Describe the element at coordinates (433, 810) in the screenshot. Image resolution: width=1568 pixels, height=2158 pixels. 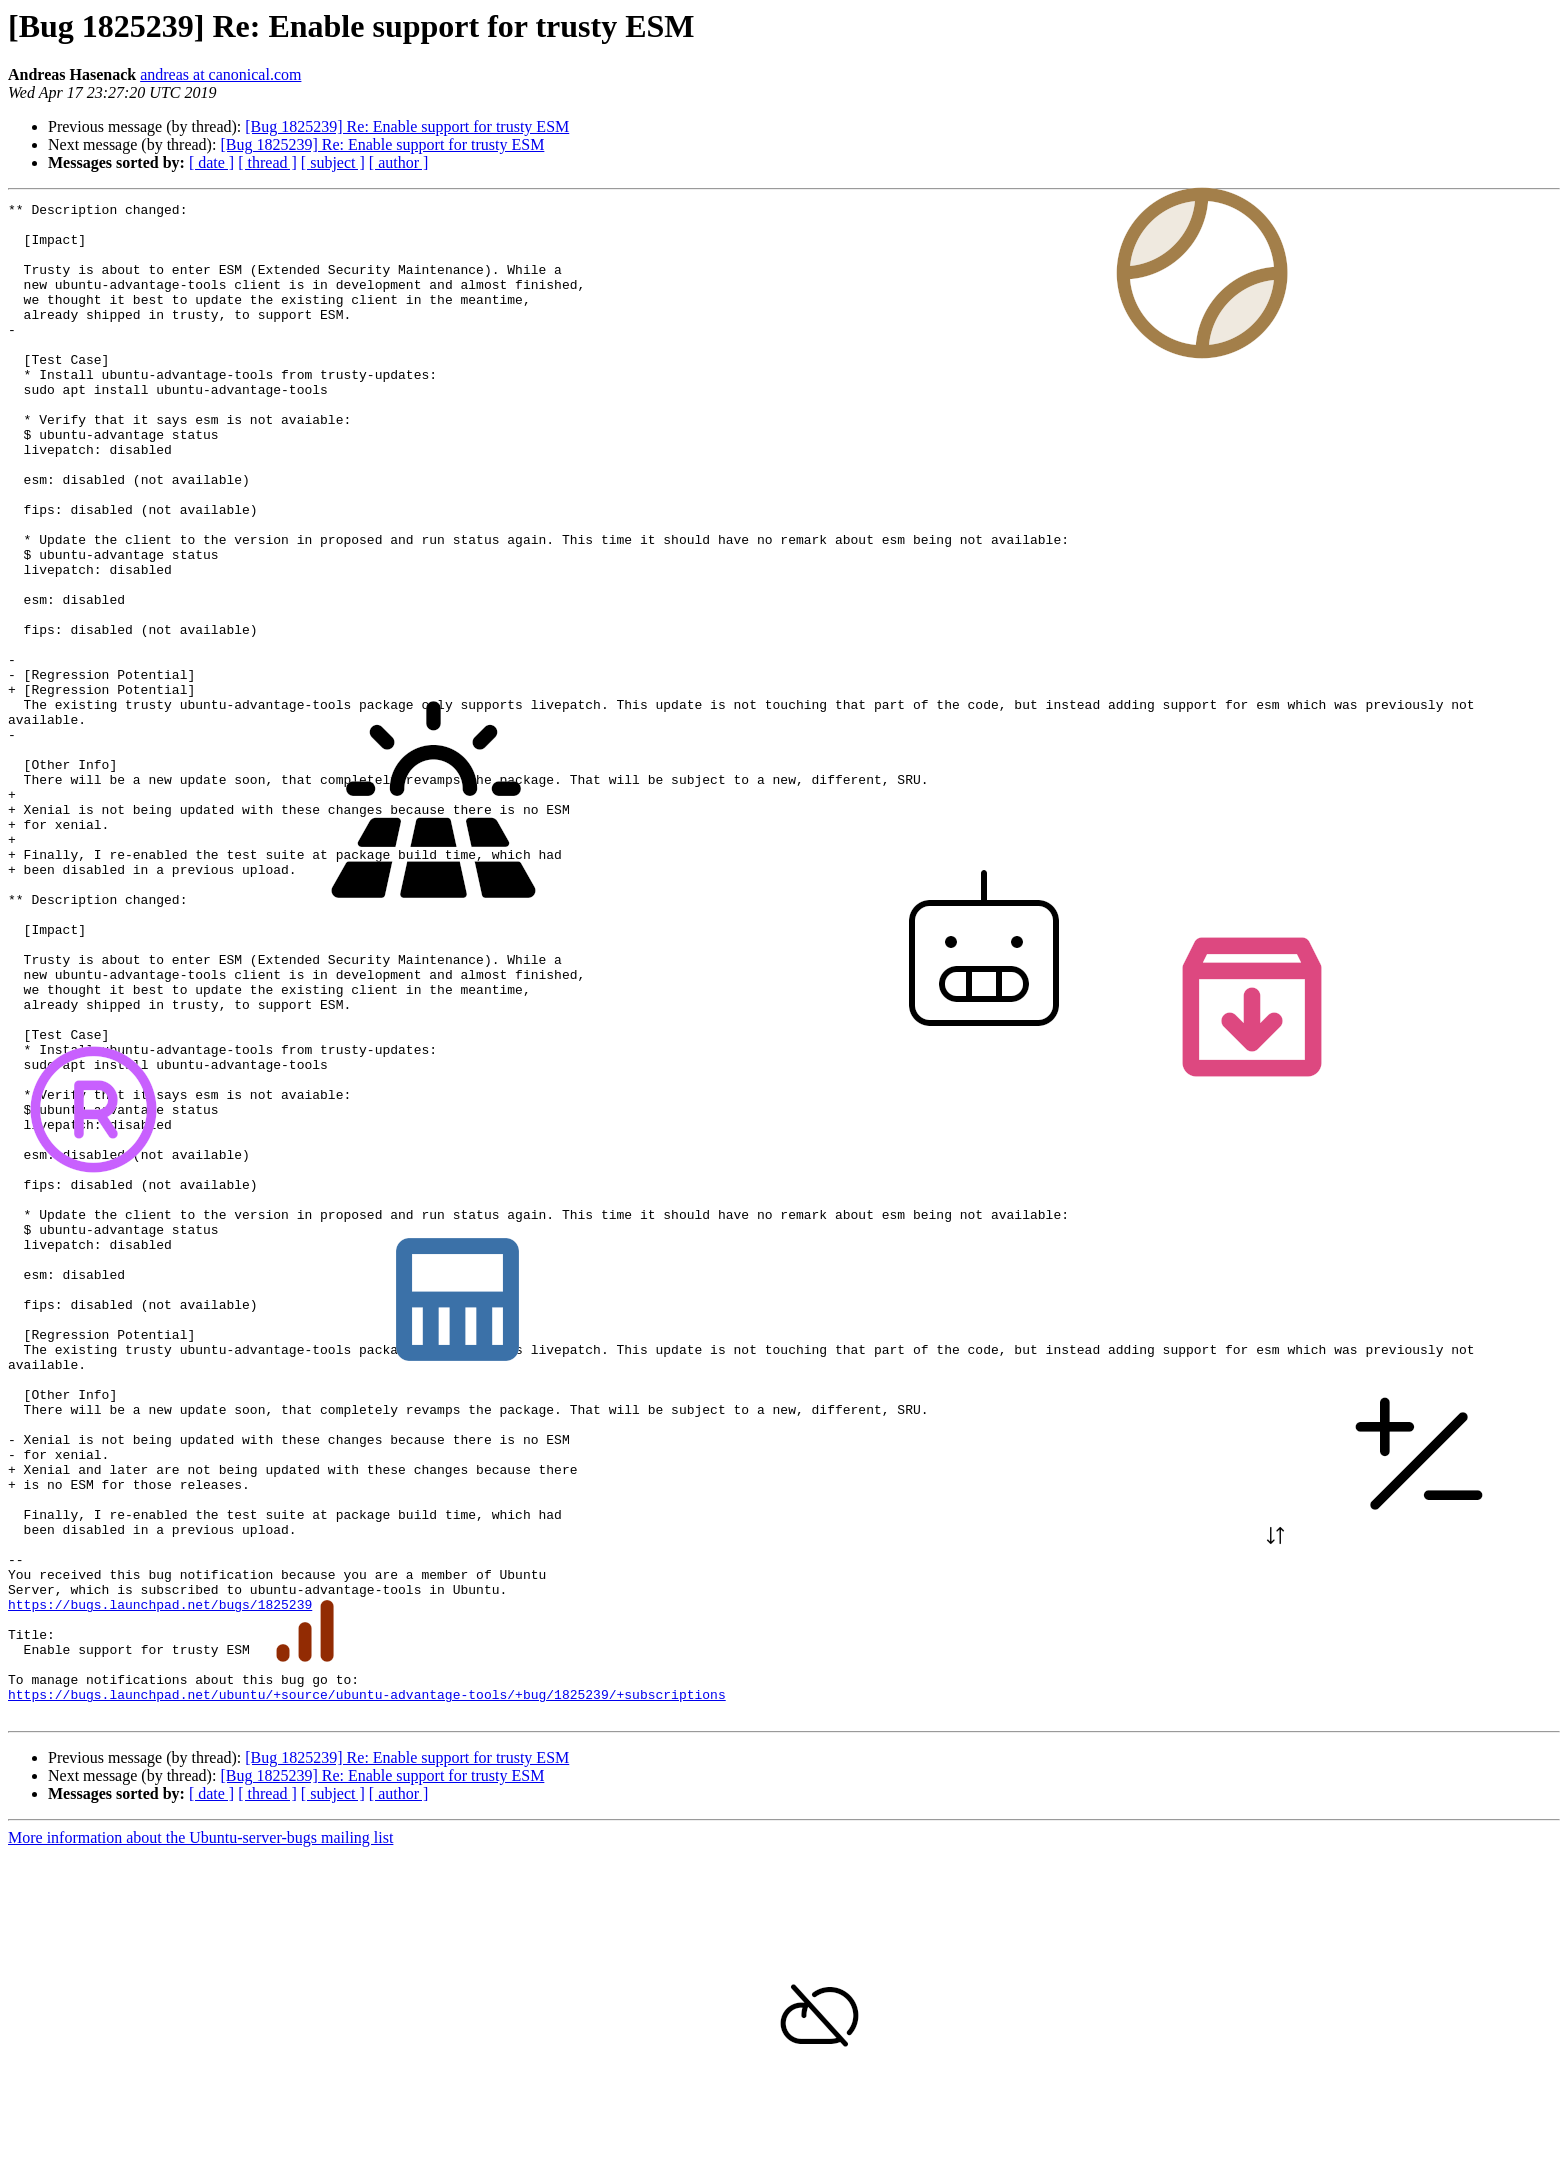
I see `view solar panel status or energy production` at that location.